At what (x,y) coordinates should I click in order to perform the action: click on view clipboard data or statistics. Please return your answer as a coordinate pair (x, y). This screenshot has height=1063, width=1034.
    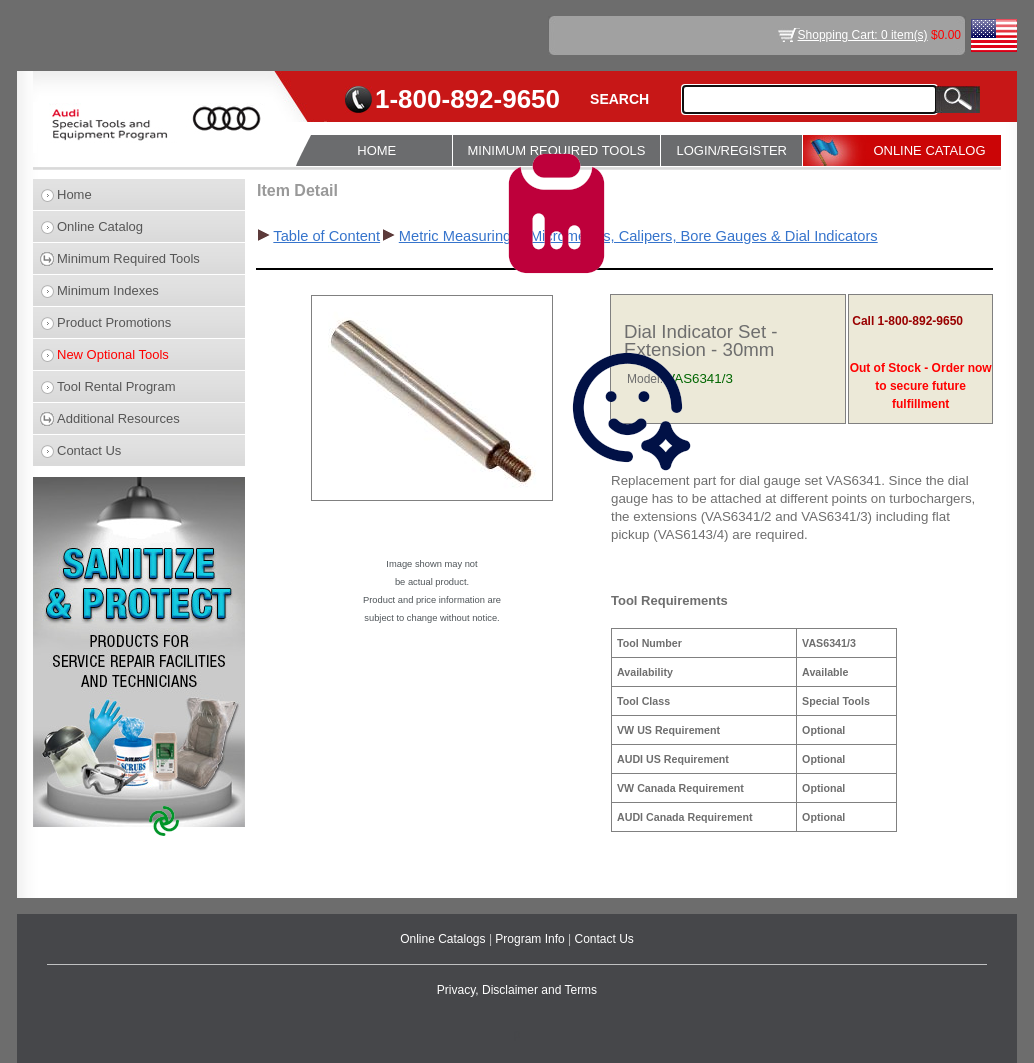
    Looking at the image, I should click on (556, 213).